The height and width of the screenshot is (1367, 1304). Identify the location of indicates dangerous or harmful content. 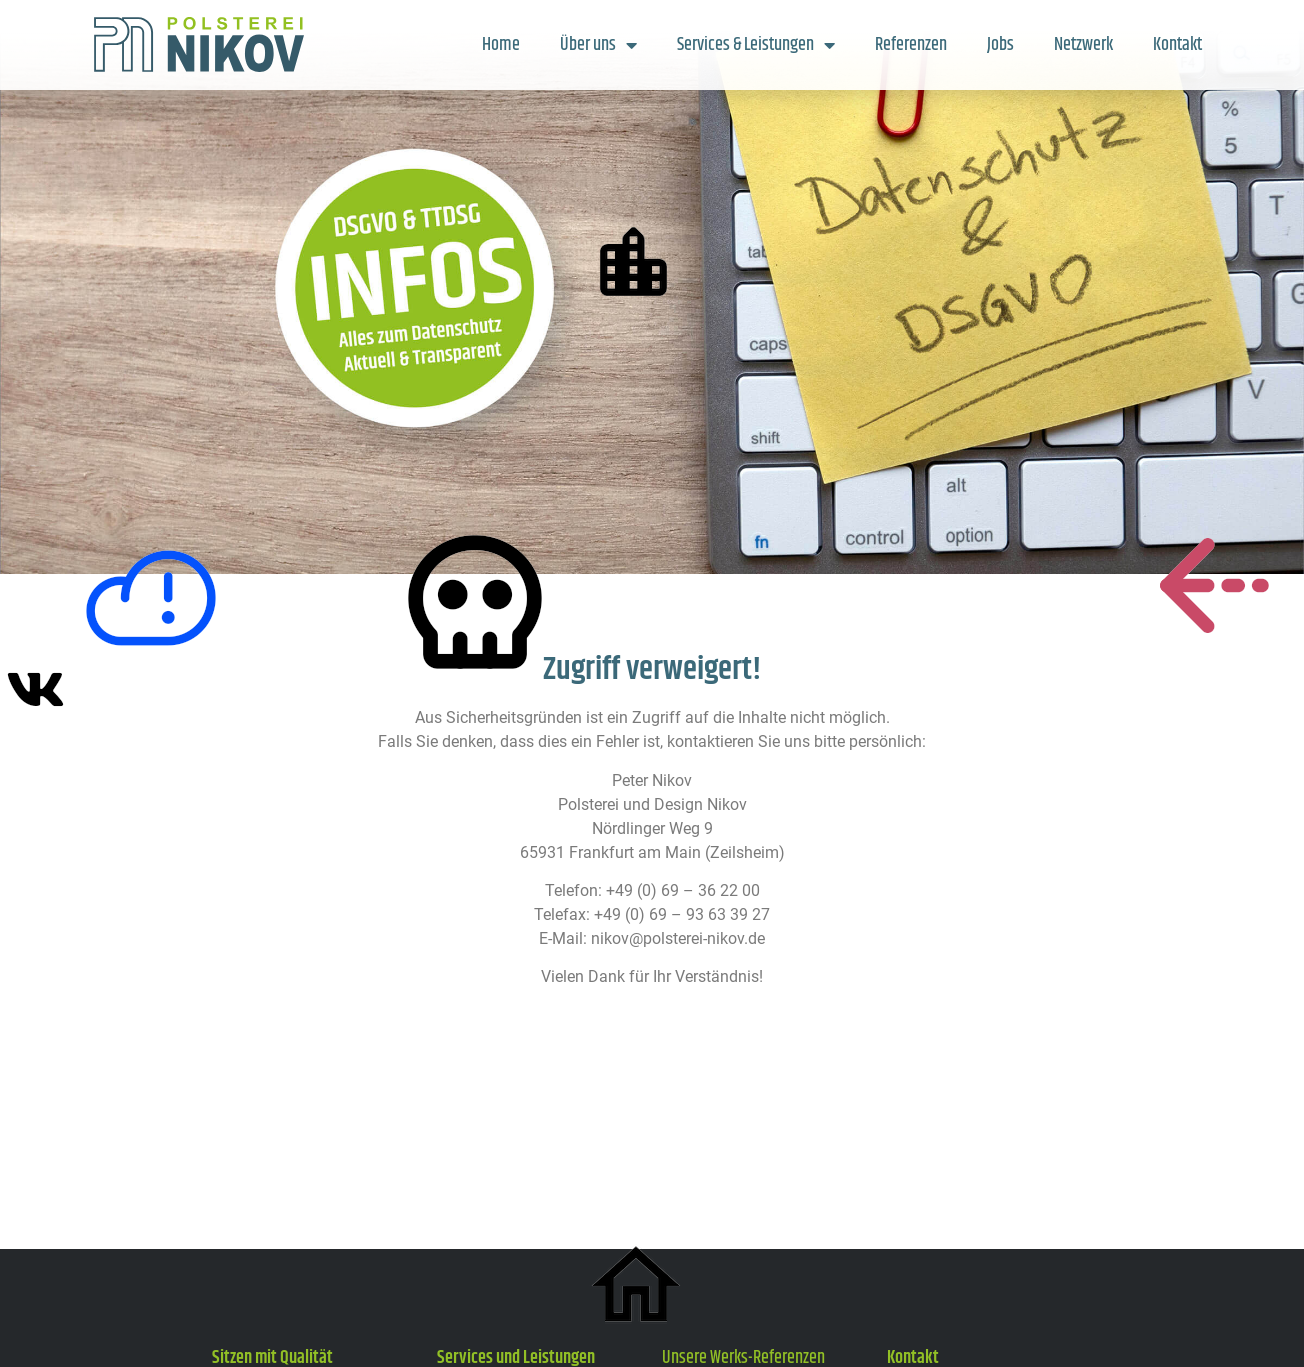
(475, 602).